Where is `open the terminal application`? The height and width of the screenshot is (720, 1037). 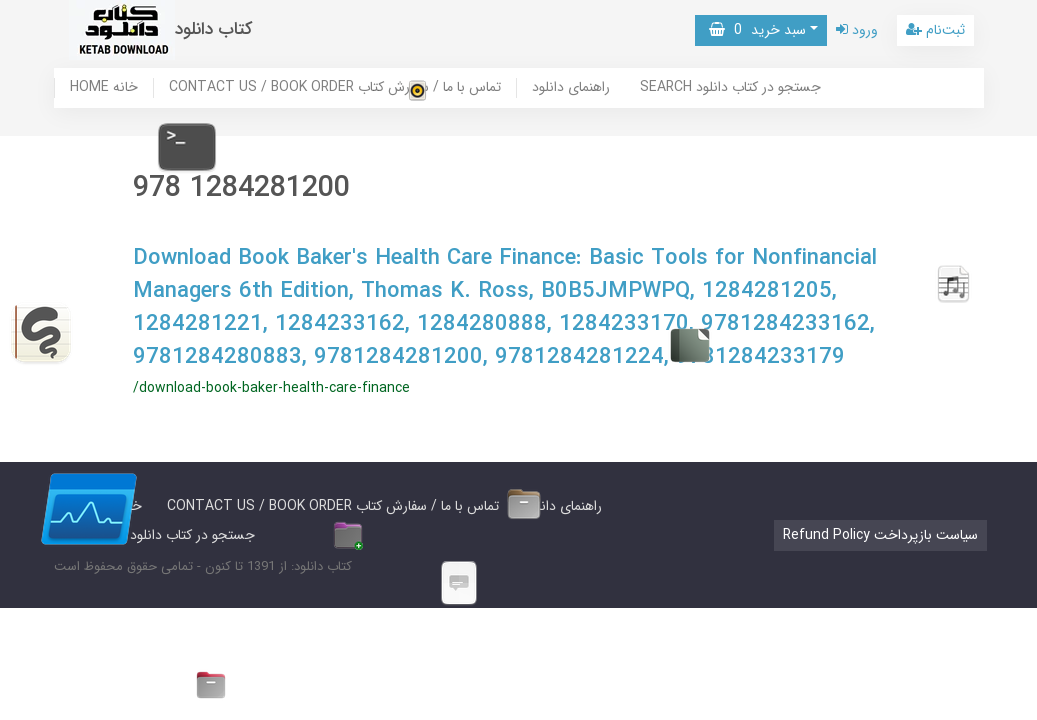 open the terminal application is located at coordinates (187, 147).